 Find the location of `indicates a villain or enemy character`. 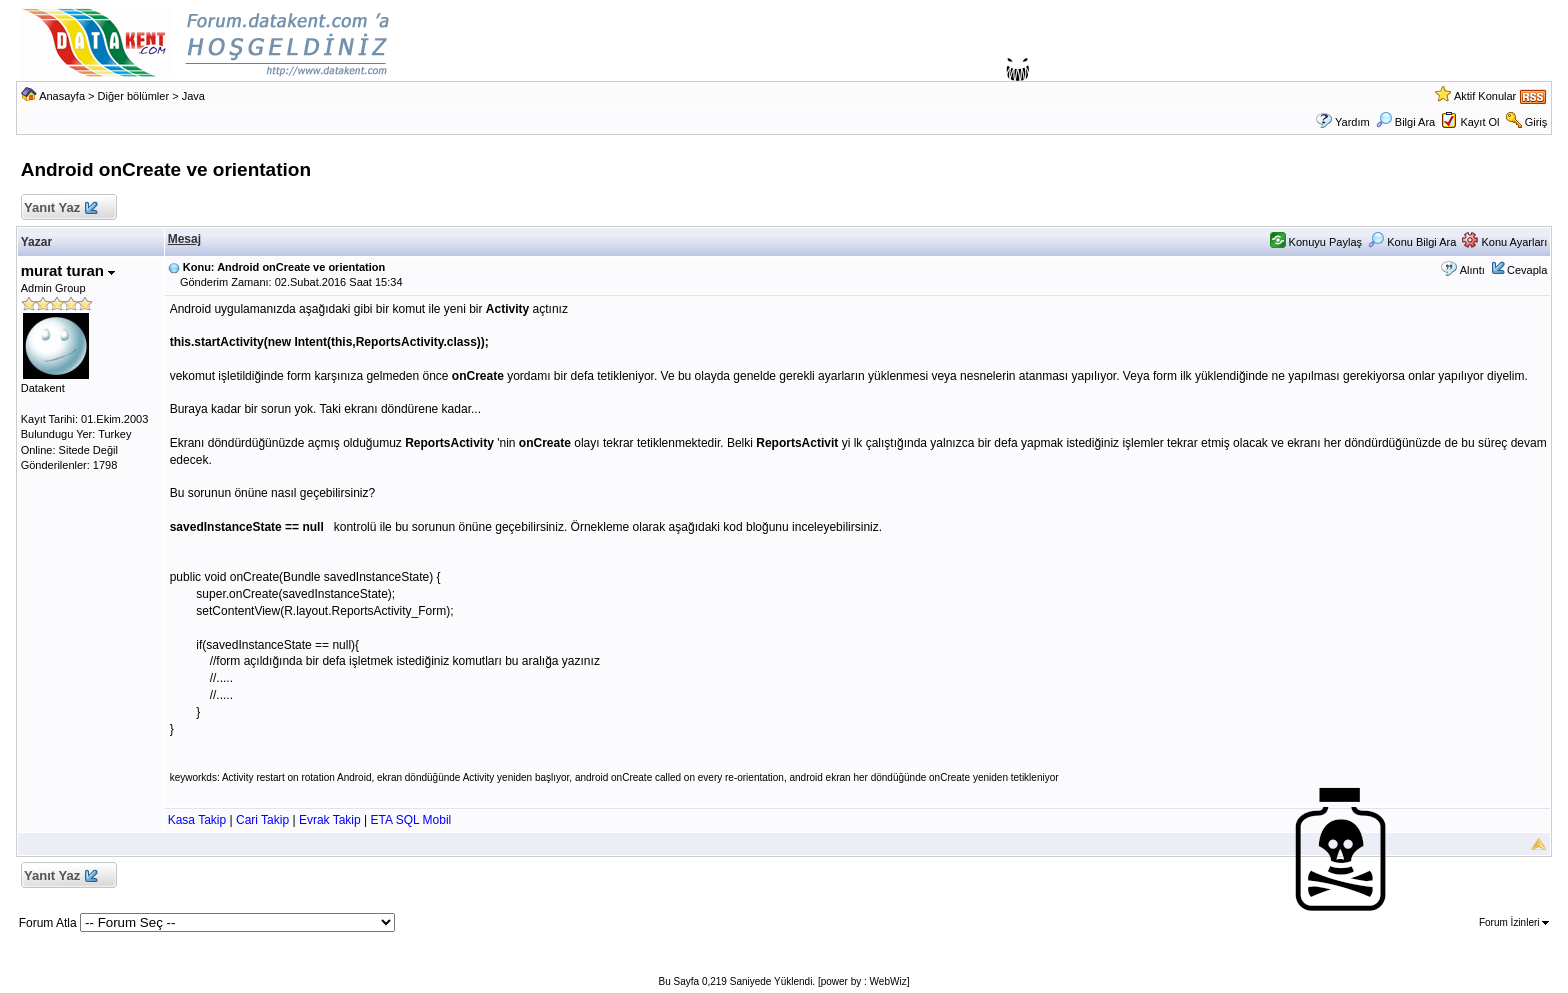

indicates a villain or enemy character is located at coordinates (1017, 69).